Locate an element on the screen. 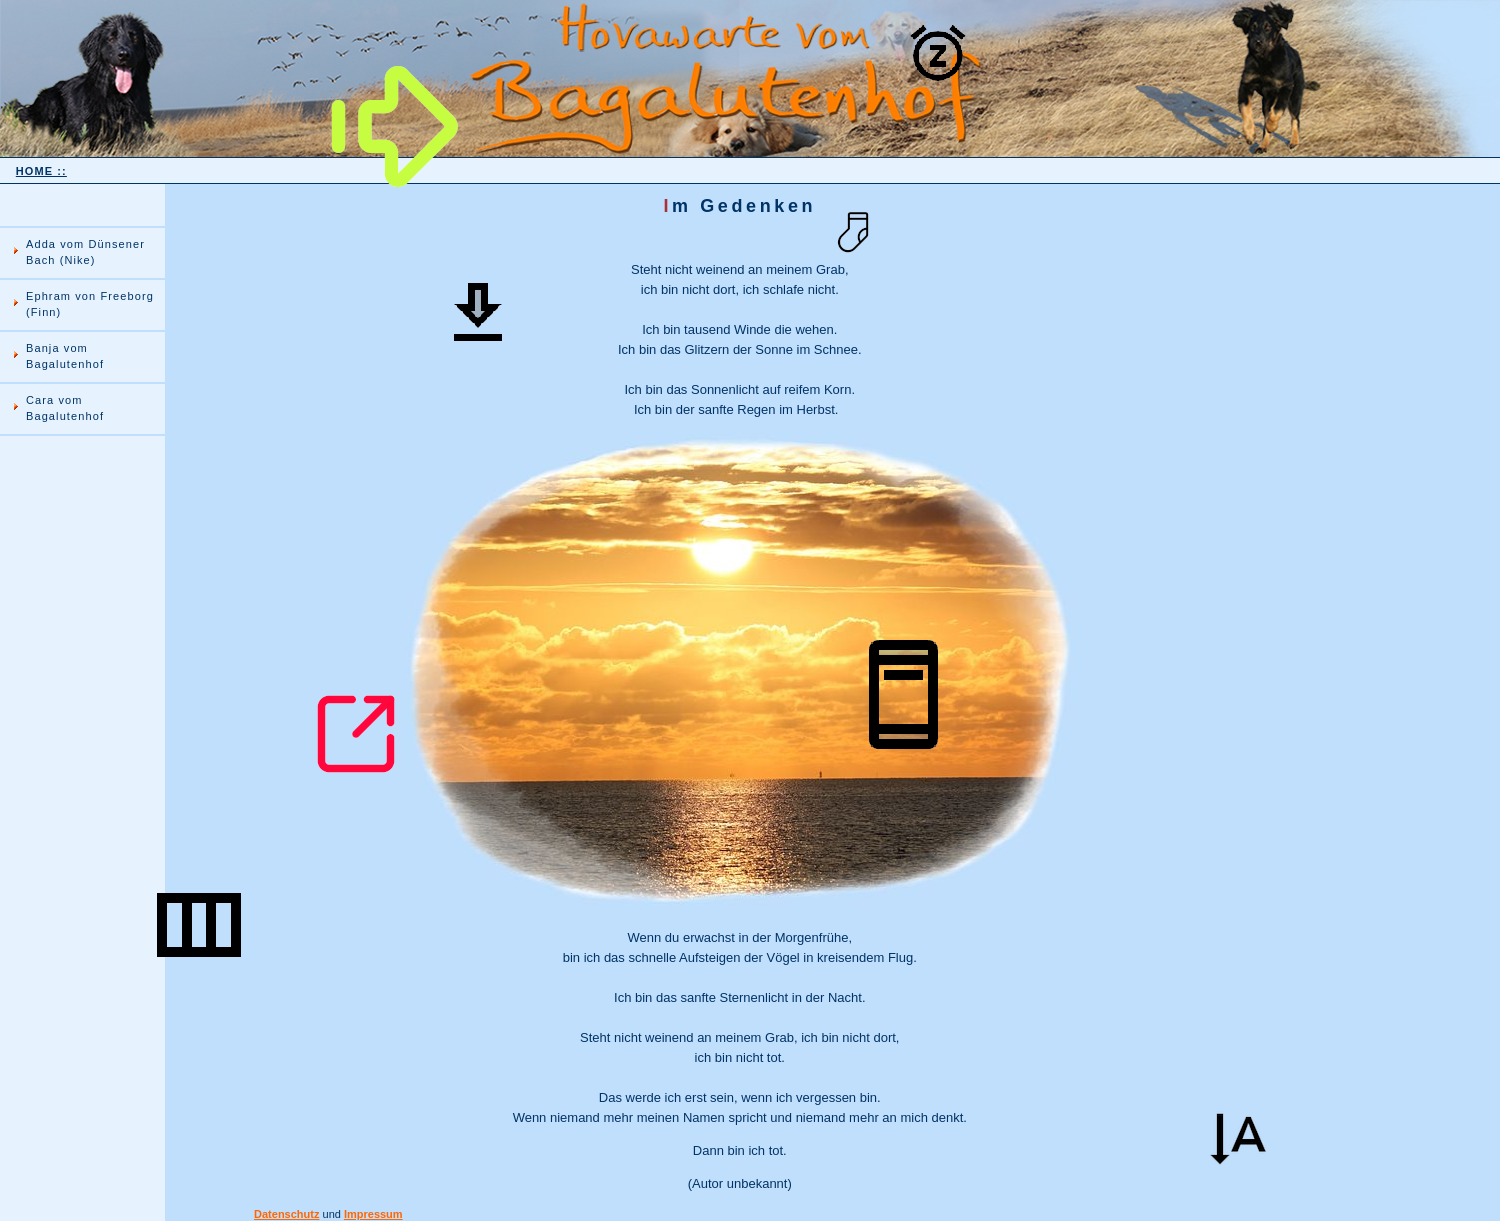  snooze an alarm or reminder is located at coordinates (938, 53).